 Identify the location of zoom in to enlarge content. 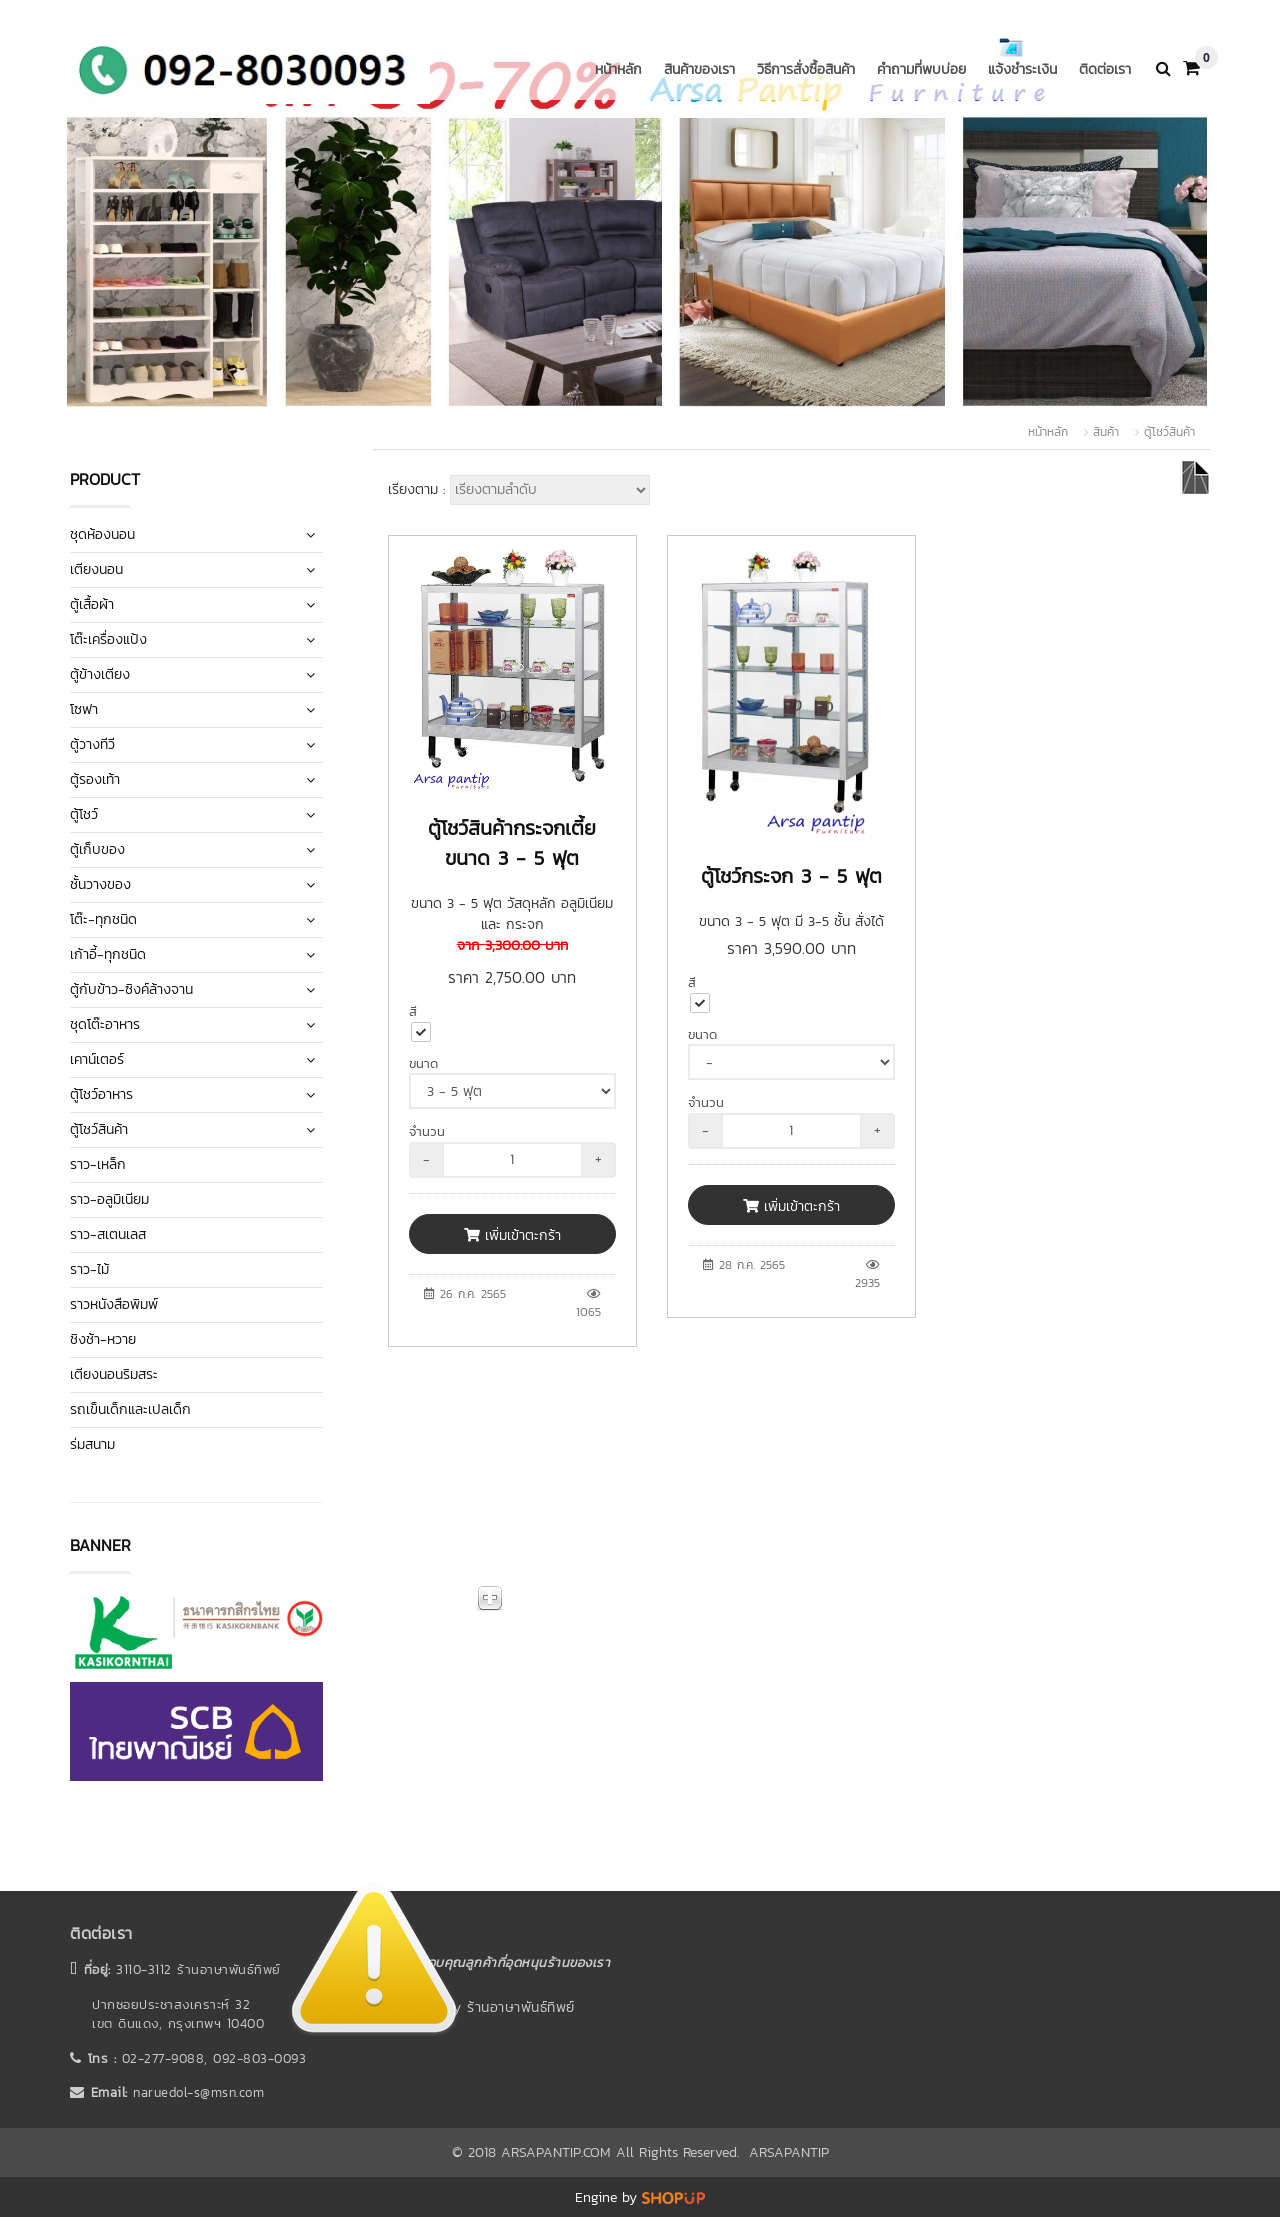
(490, 1597).